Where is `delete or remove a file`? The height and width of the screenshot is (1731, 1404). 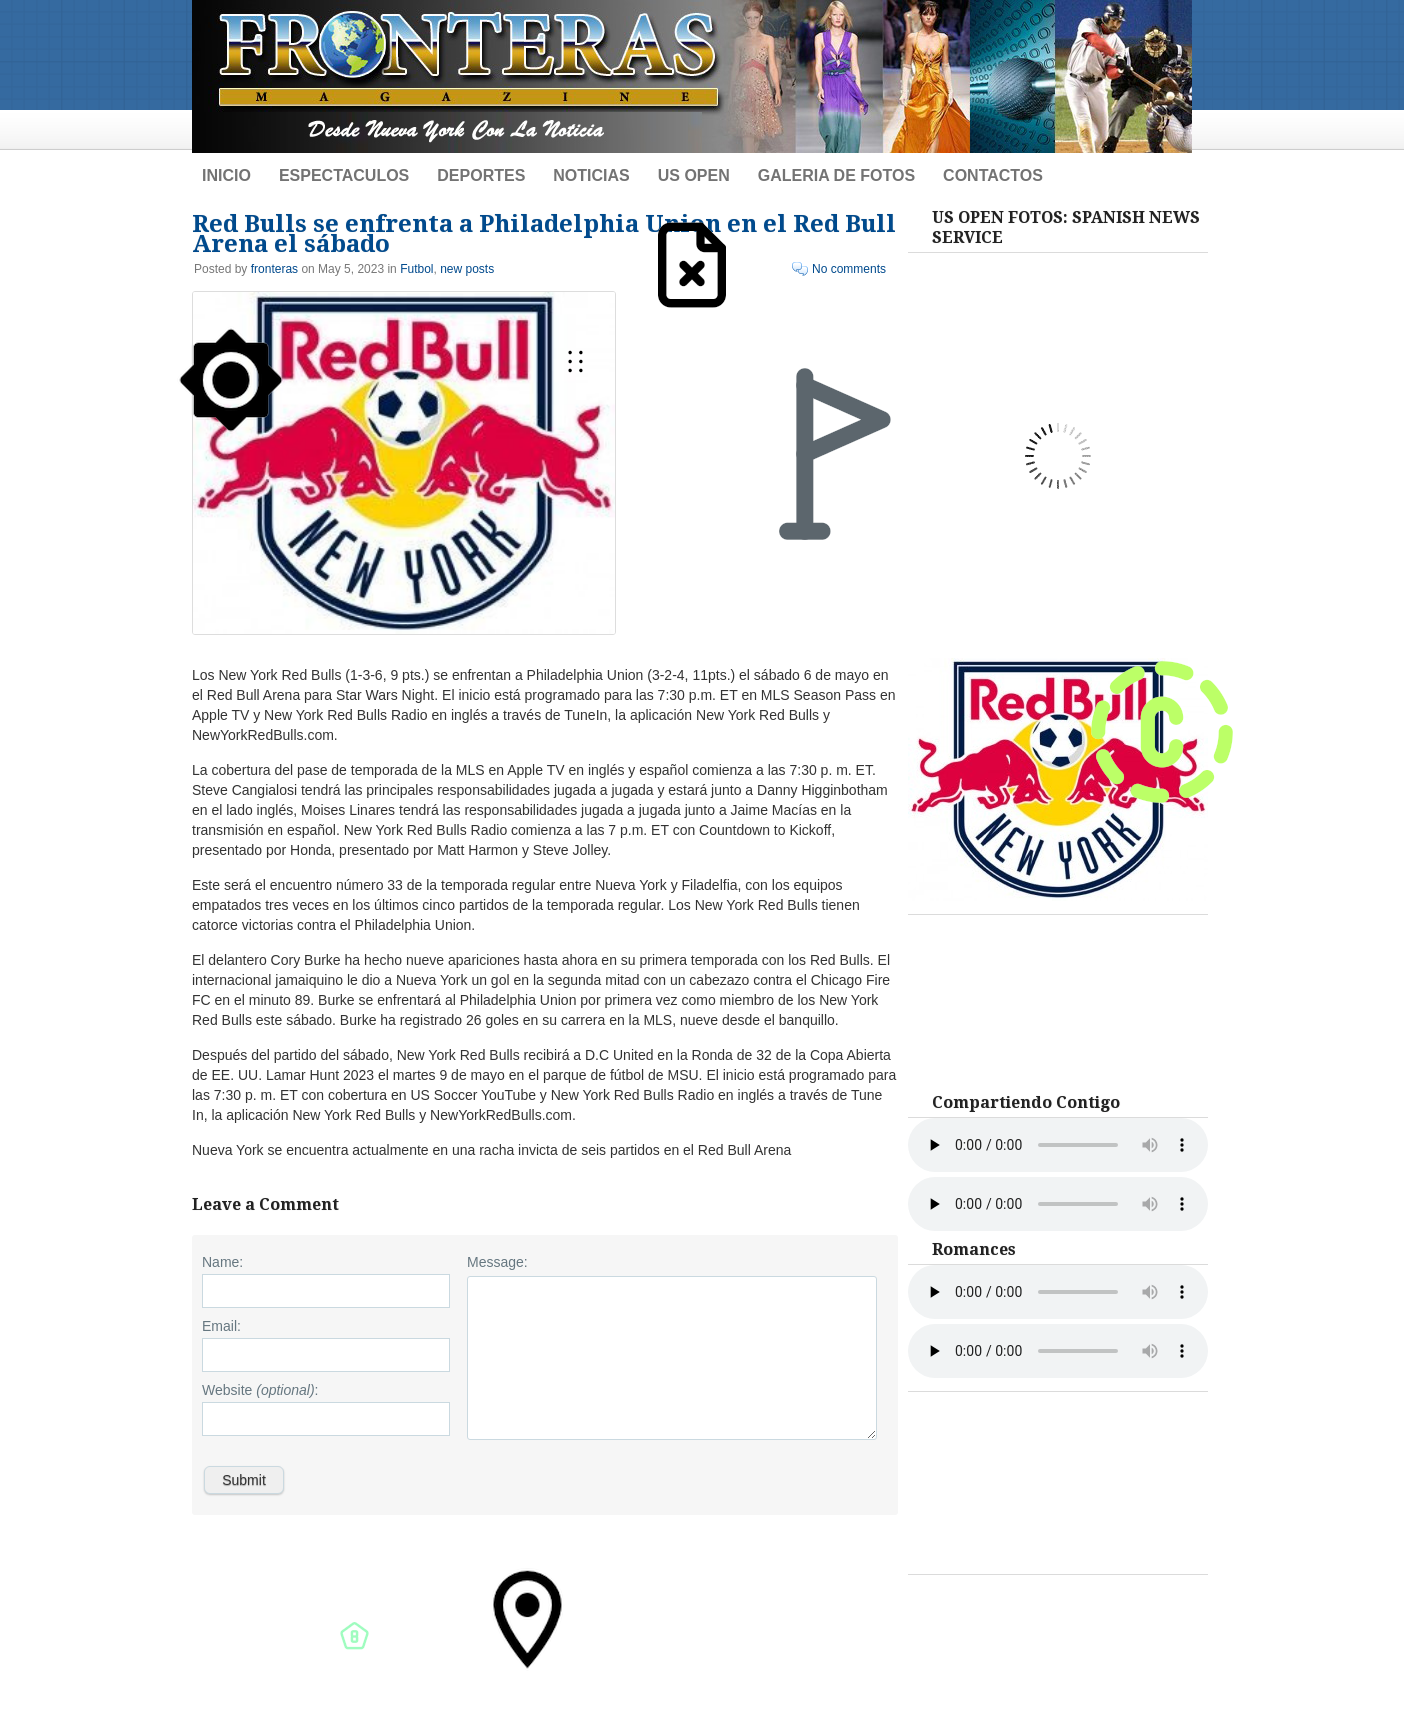
delete or remove a file is located at coordinates (692, 265).